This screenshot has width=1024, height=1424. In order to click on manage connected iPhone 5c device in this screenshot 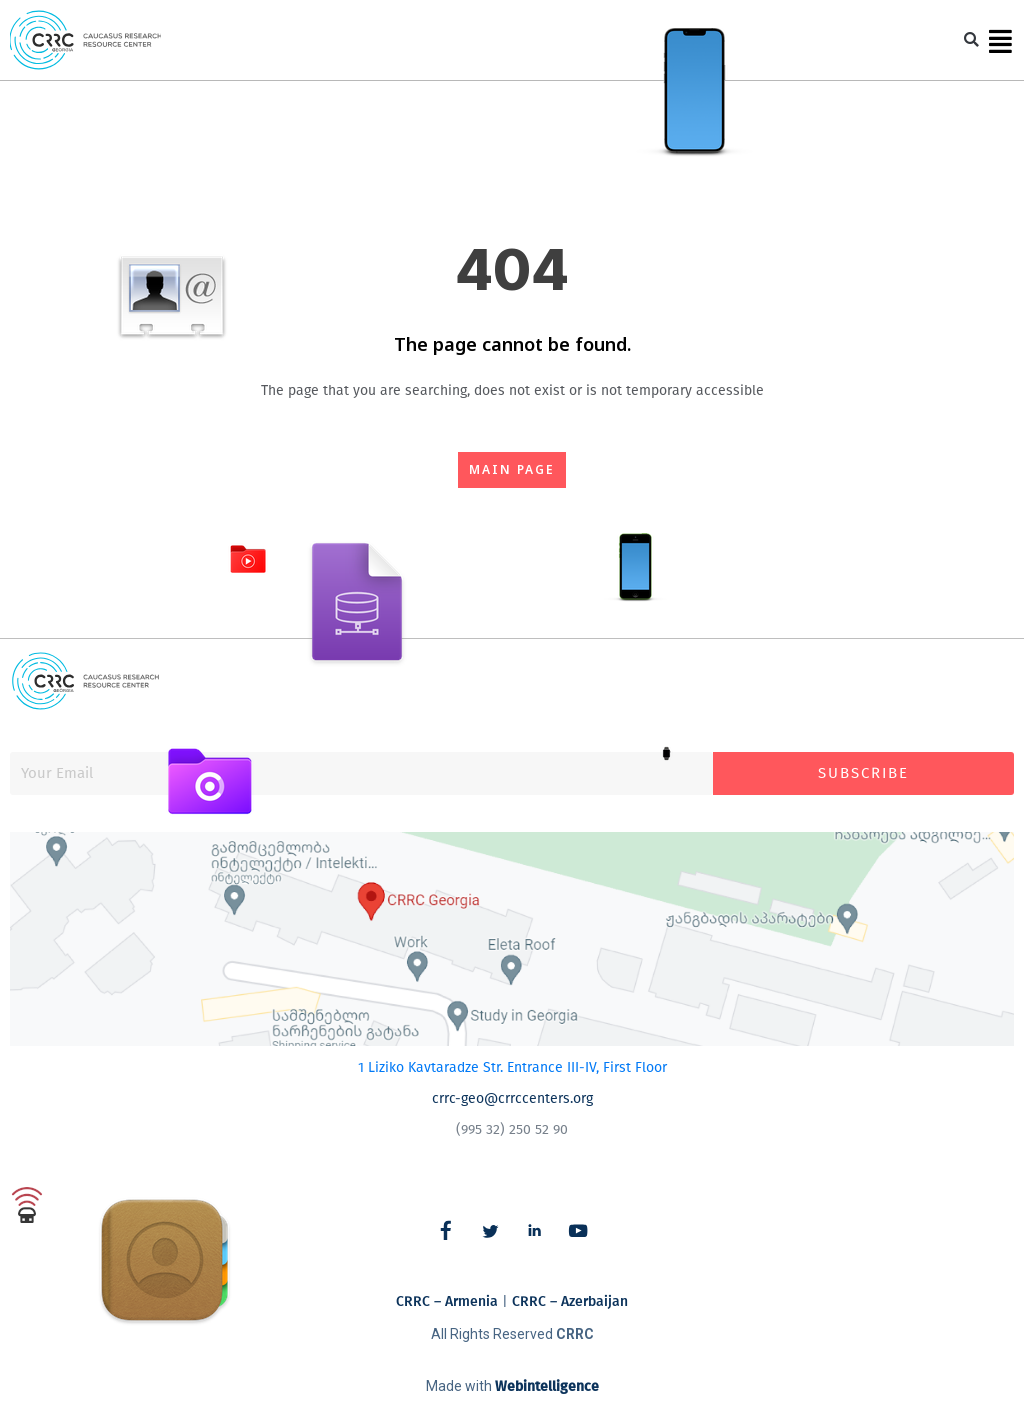, I will do `click(635, 567)`.